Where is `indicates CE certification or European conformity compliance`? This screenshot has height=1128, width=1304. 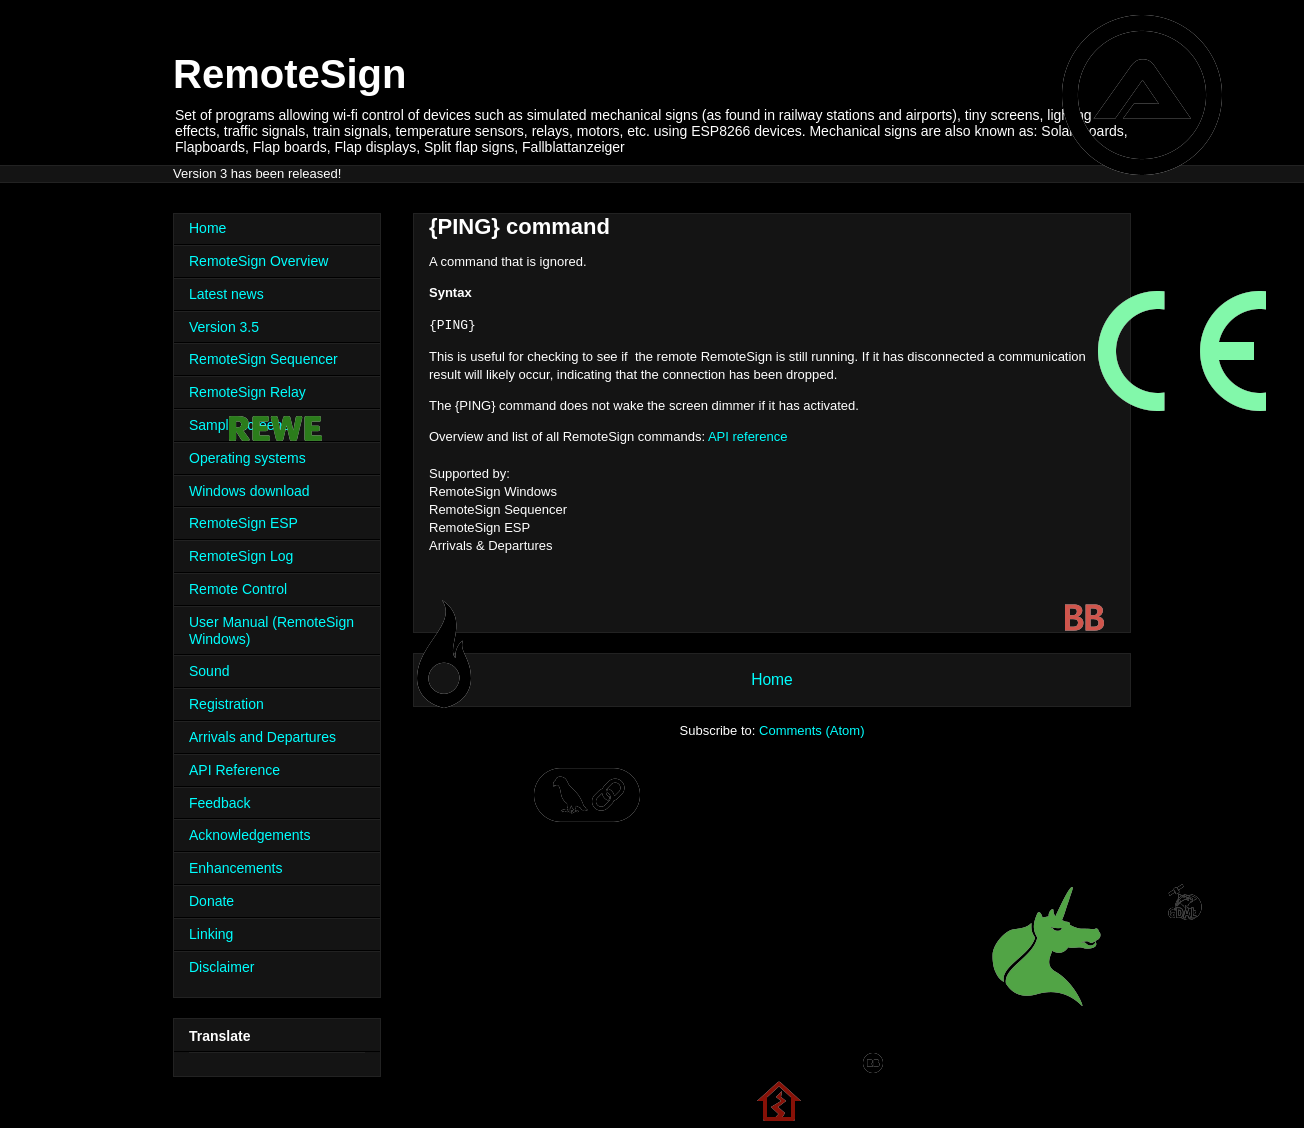
indicates CE certification or European conformity compliance is located at coordinates (1182, 351).